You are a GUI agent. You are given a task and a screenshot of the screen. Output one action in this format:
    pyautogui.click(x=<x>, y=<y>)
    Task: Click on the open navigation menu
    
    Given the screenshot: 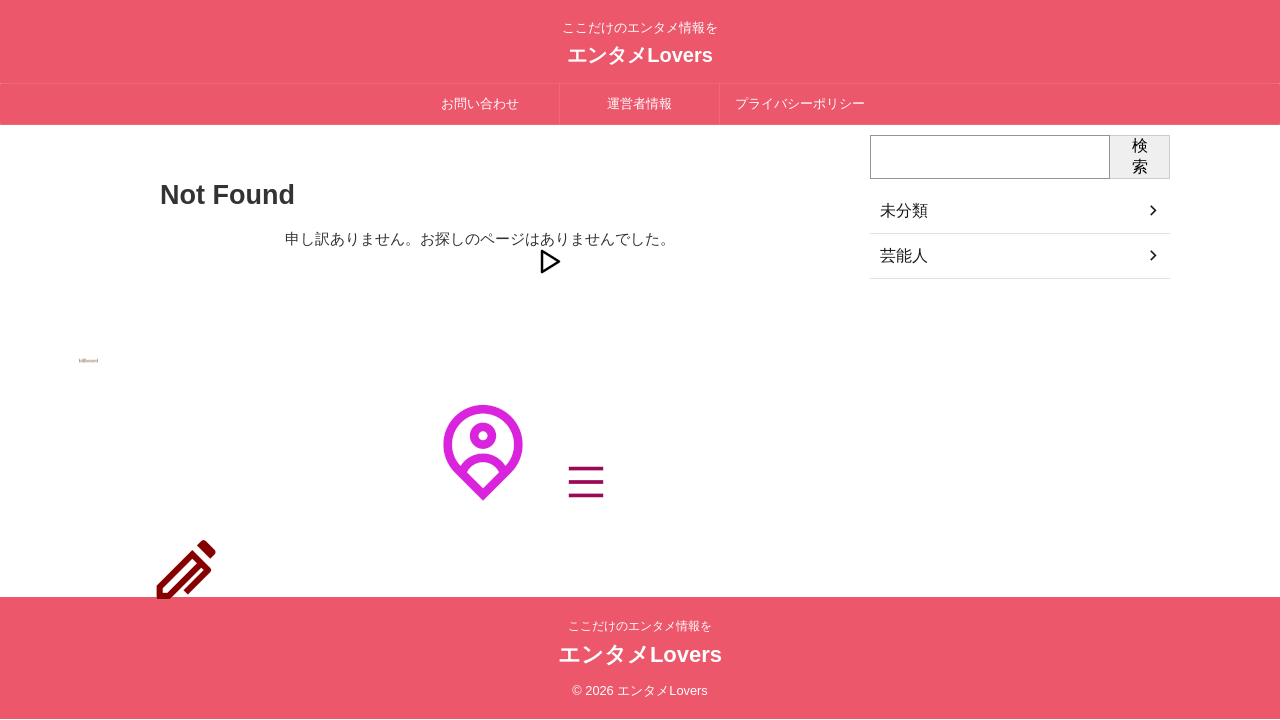 What is the action you would take?
    pyautogui.click(x=586, y=482)
    